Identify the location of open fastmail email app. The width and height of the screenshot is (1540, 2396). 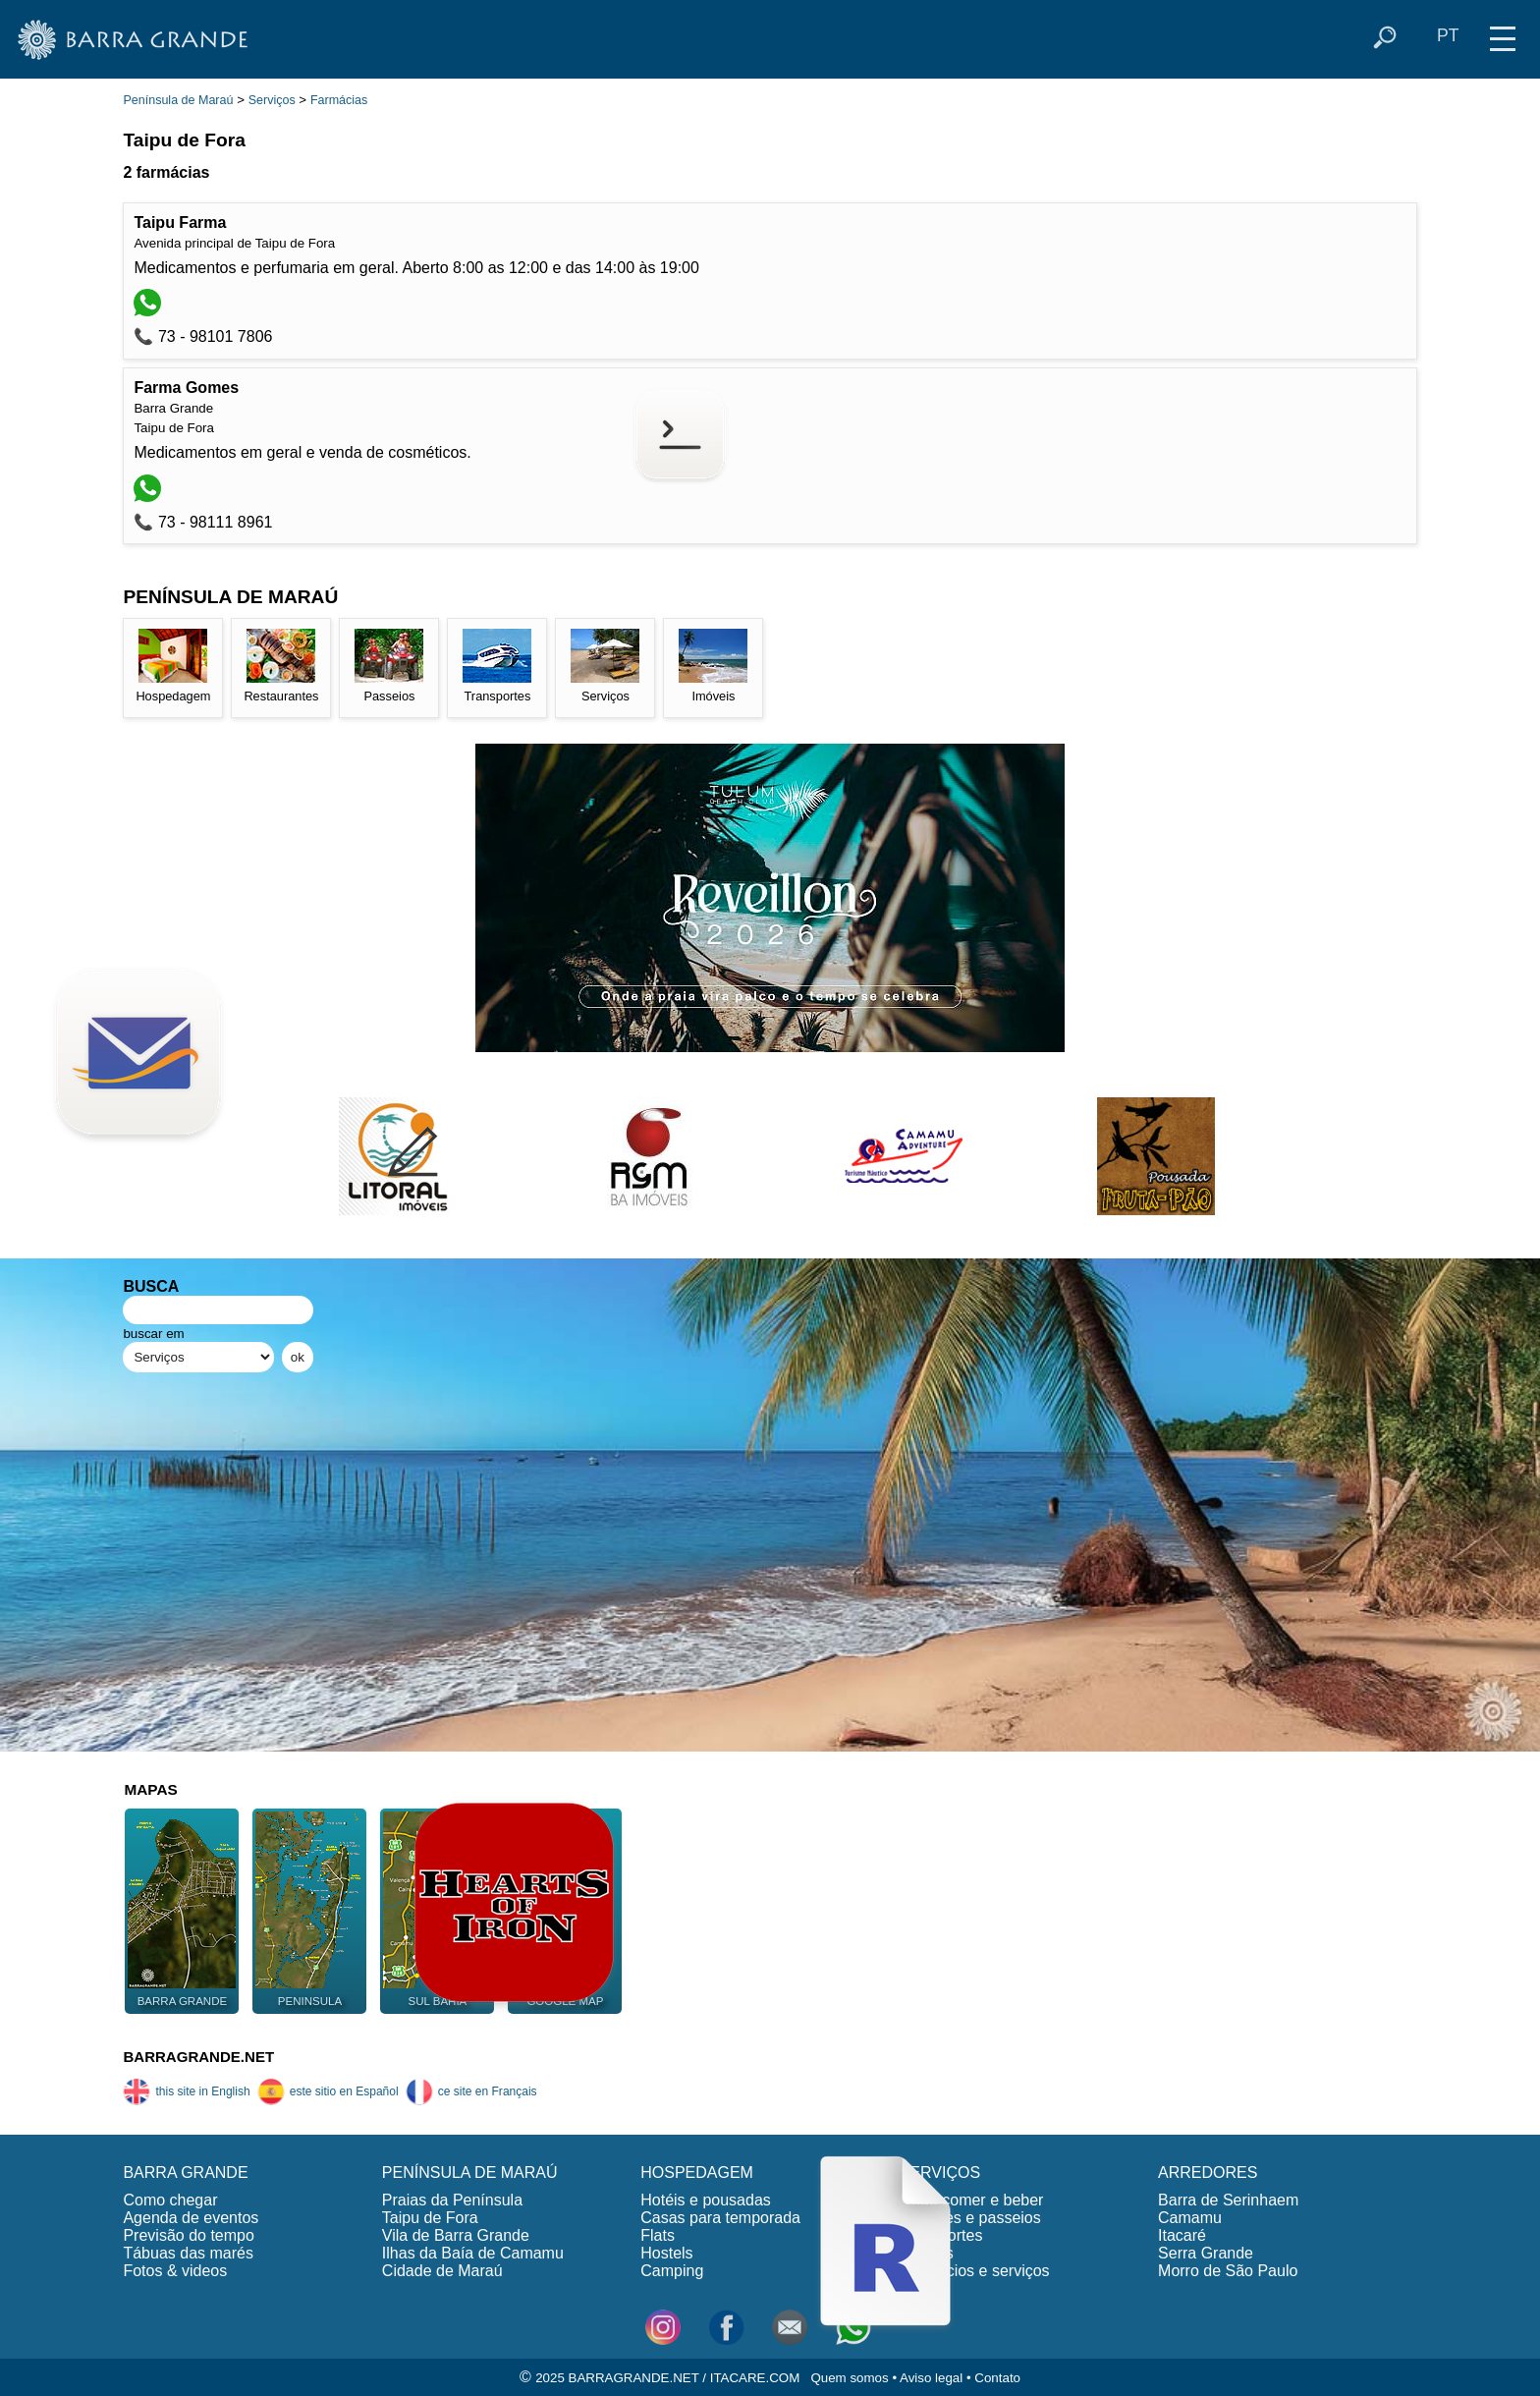
(138, 1053).